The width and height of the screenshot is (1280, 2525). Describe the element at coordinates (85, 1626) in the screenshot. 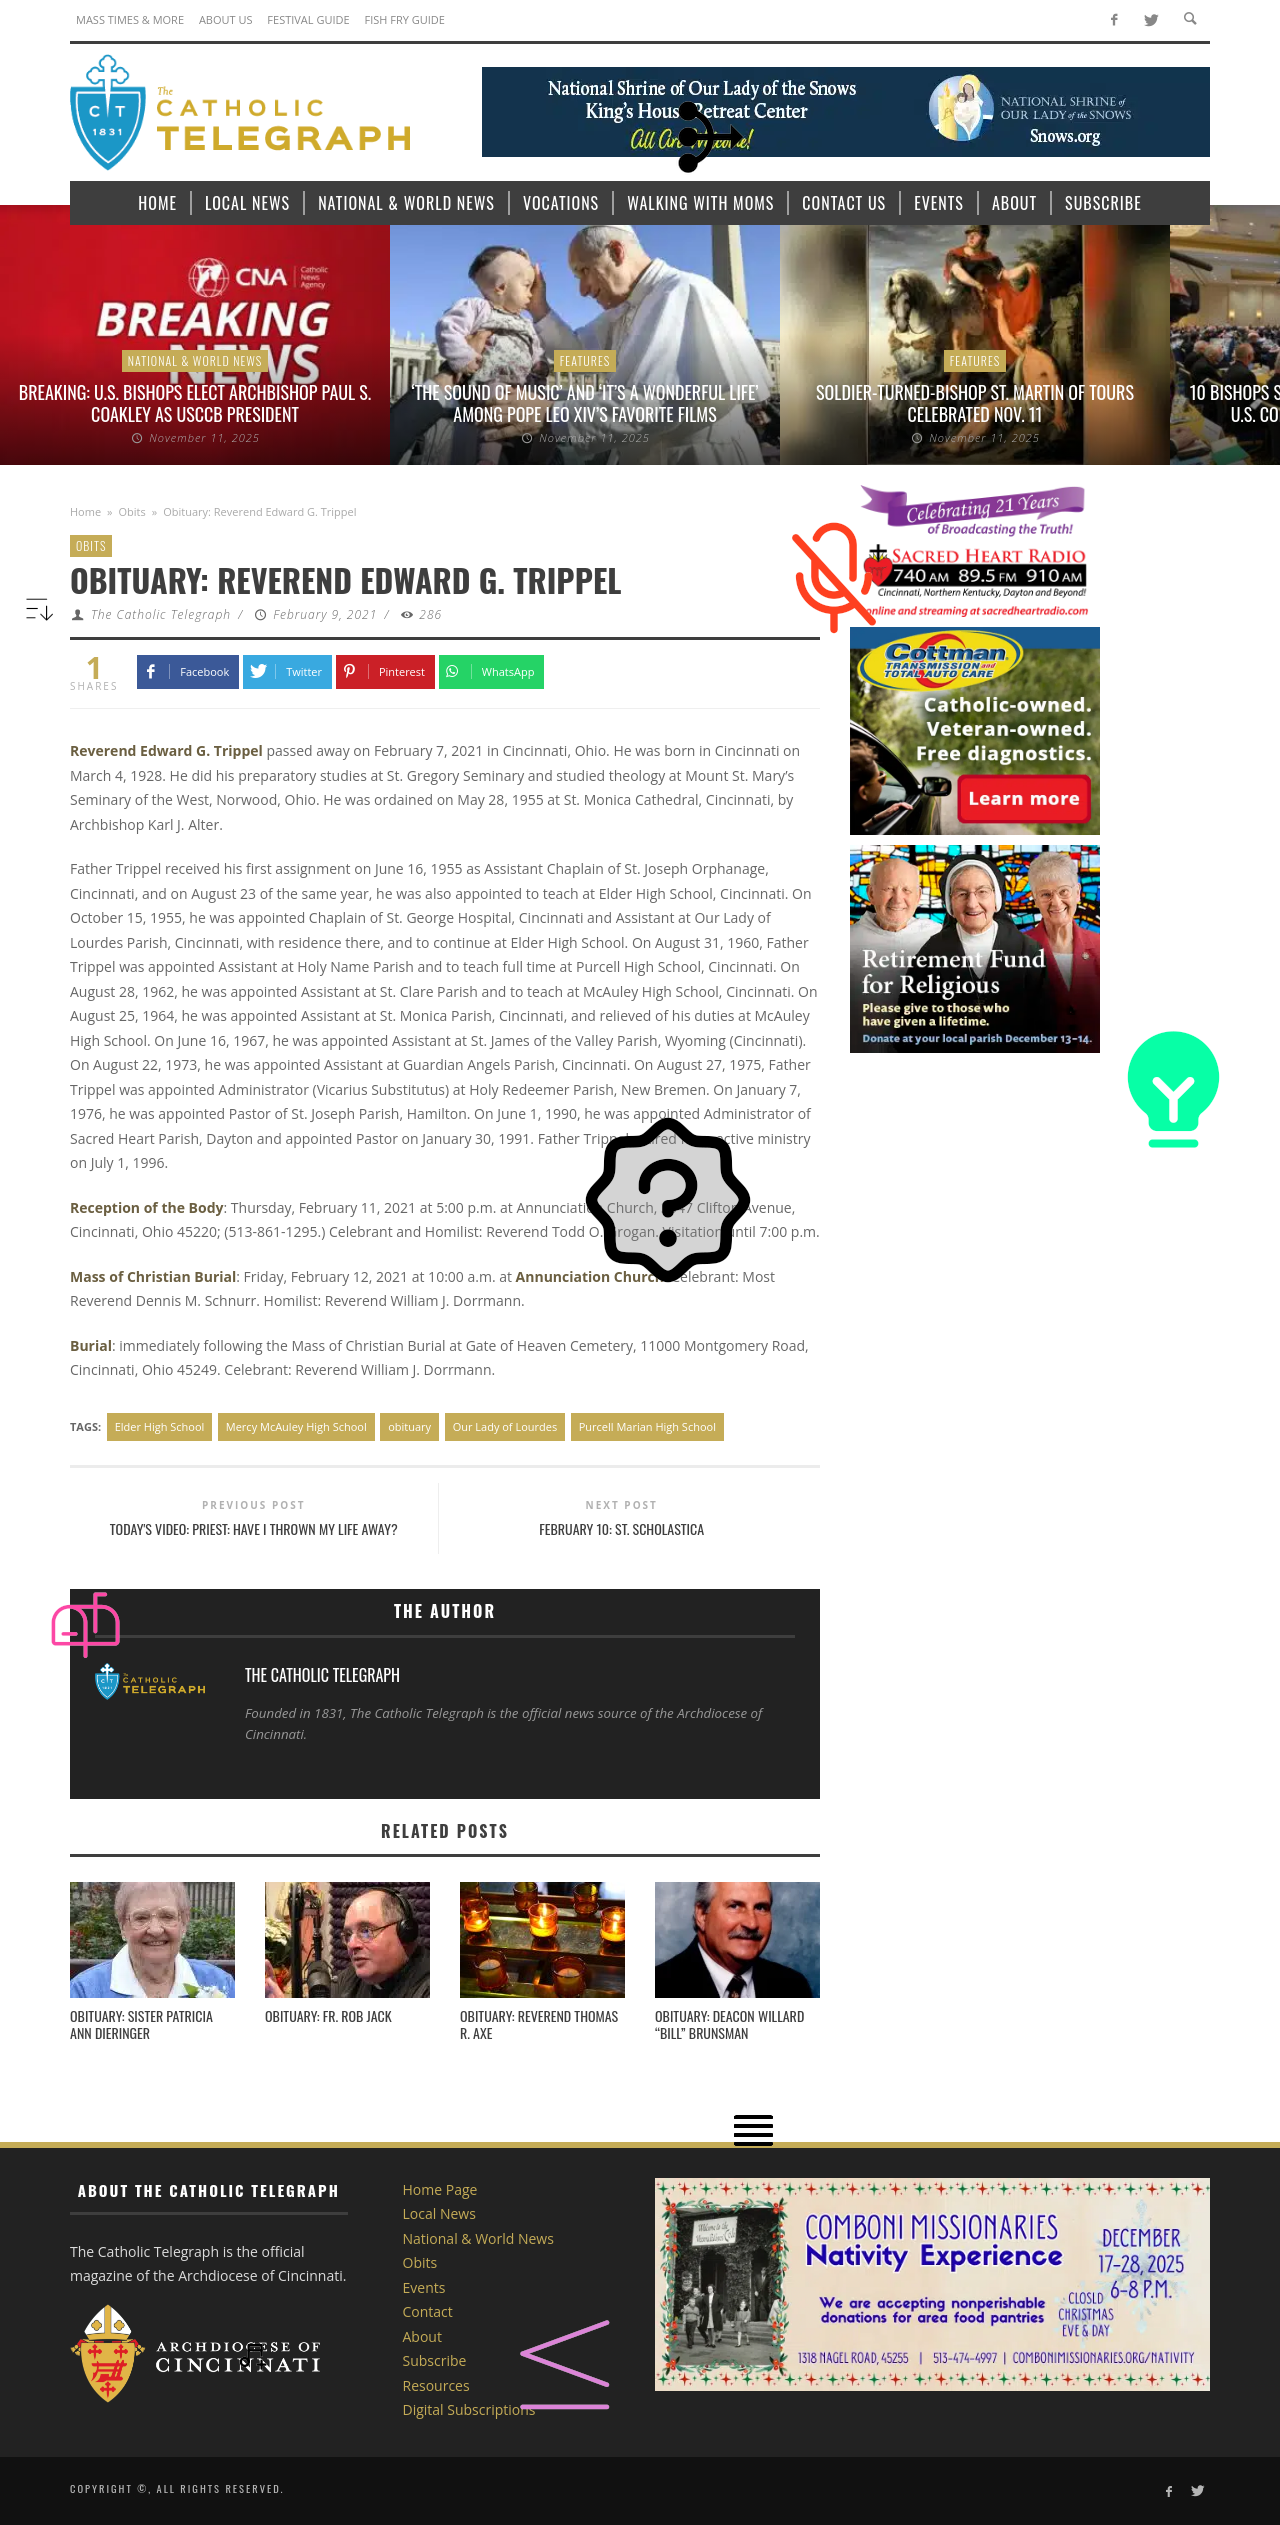

I see `access your mailbox or inbox` at that location.